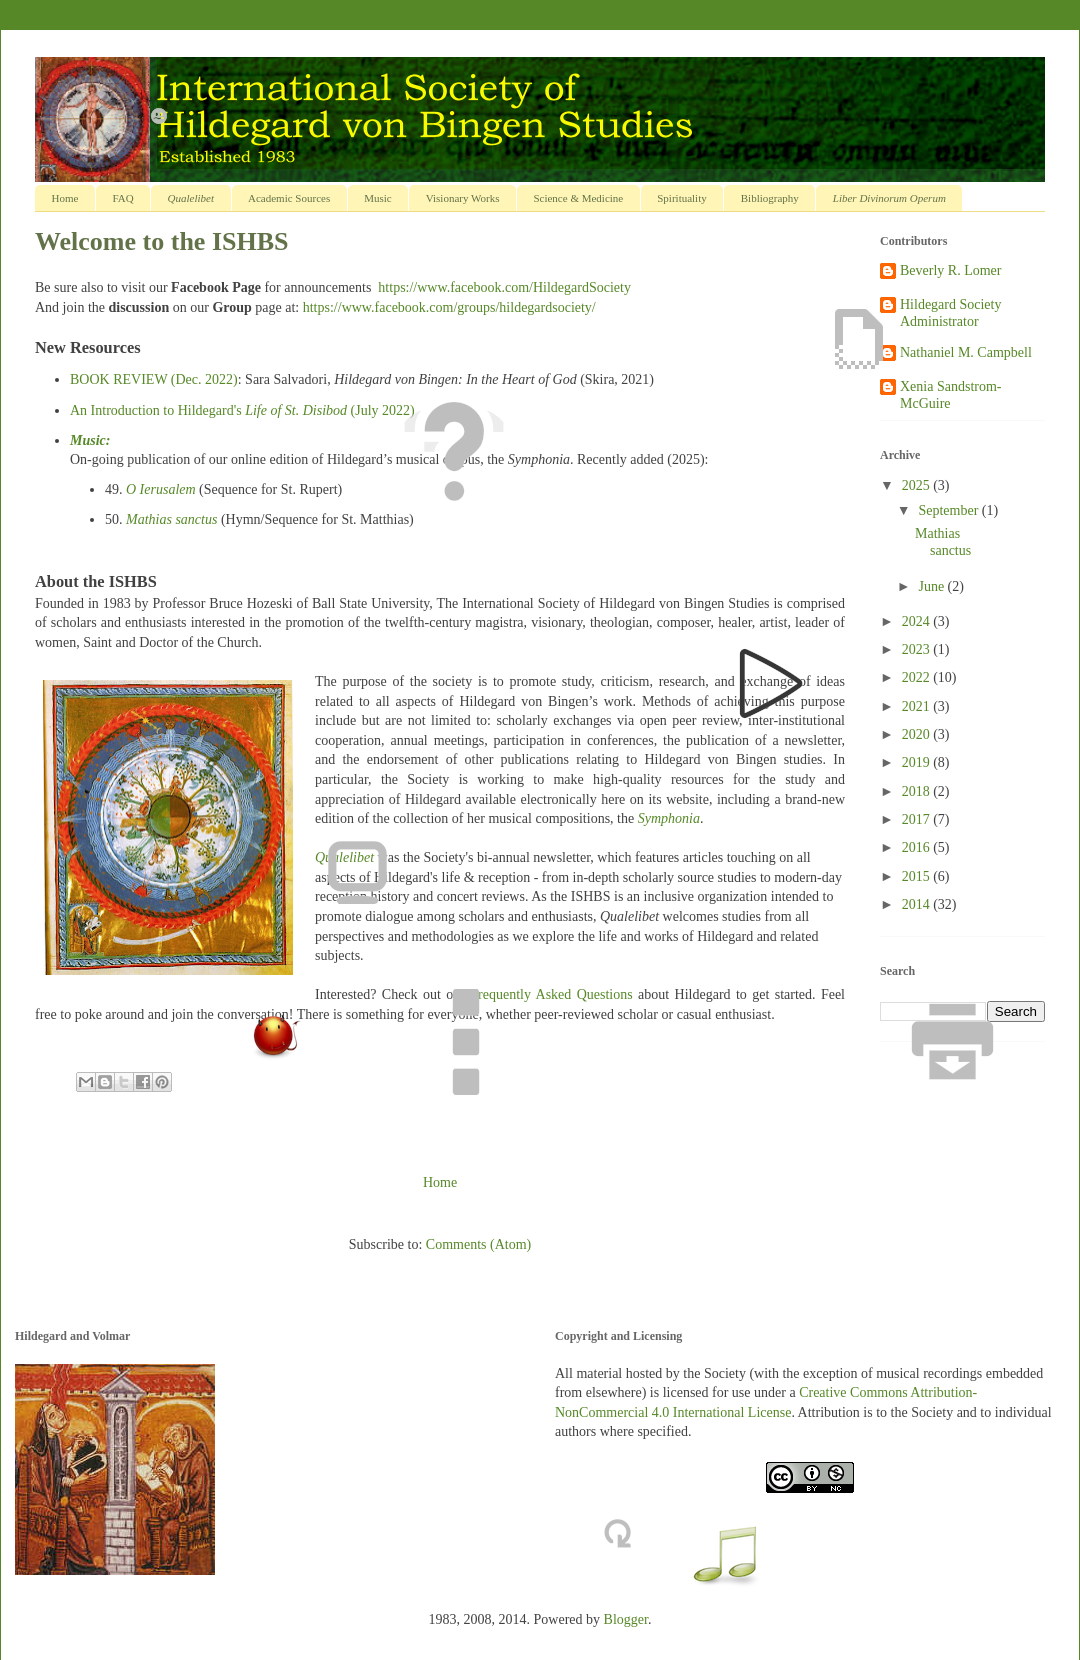 The height and width of the screenshot is (1660, 1080). I want to click on play media content, so click(769, 683).